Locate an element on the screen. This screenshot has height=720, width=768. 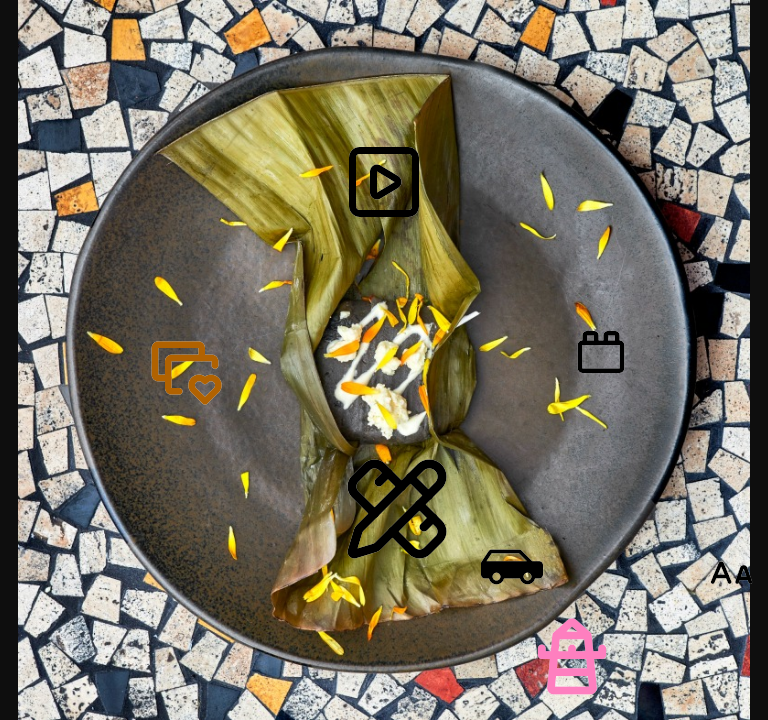
access design or editing tools is located at coordinates (397, 509).